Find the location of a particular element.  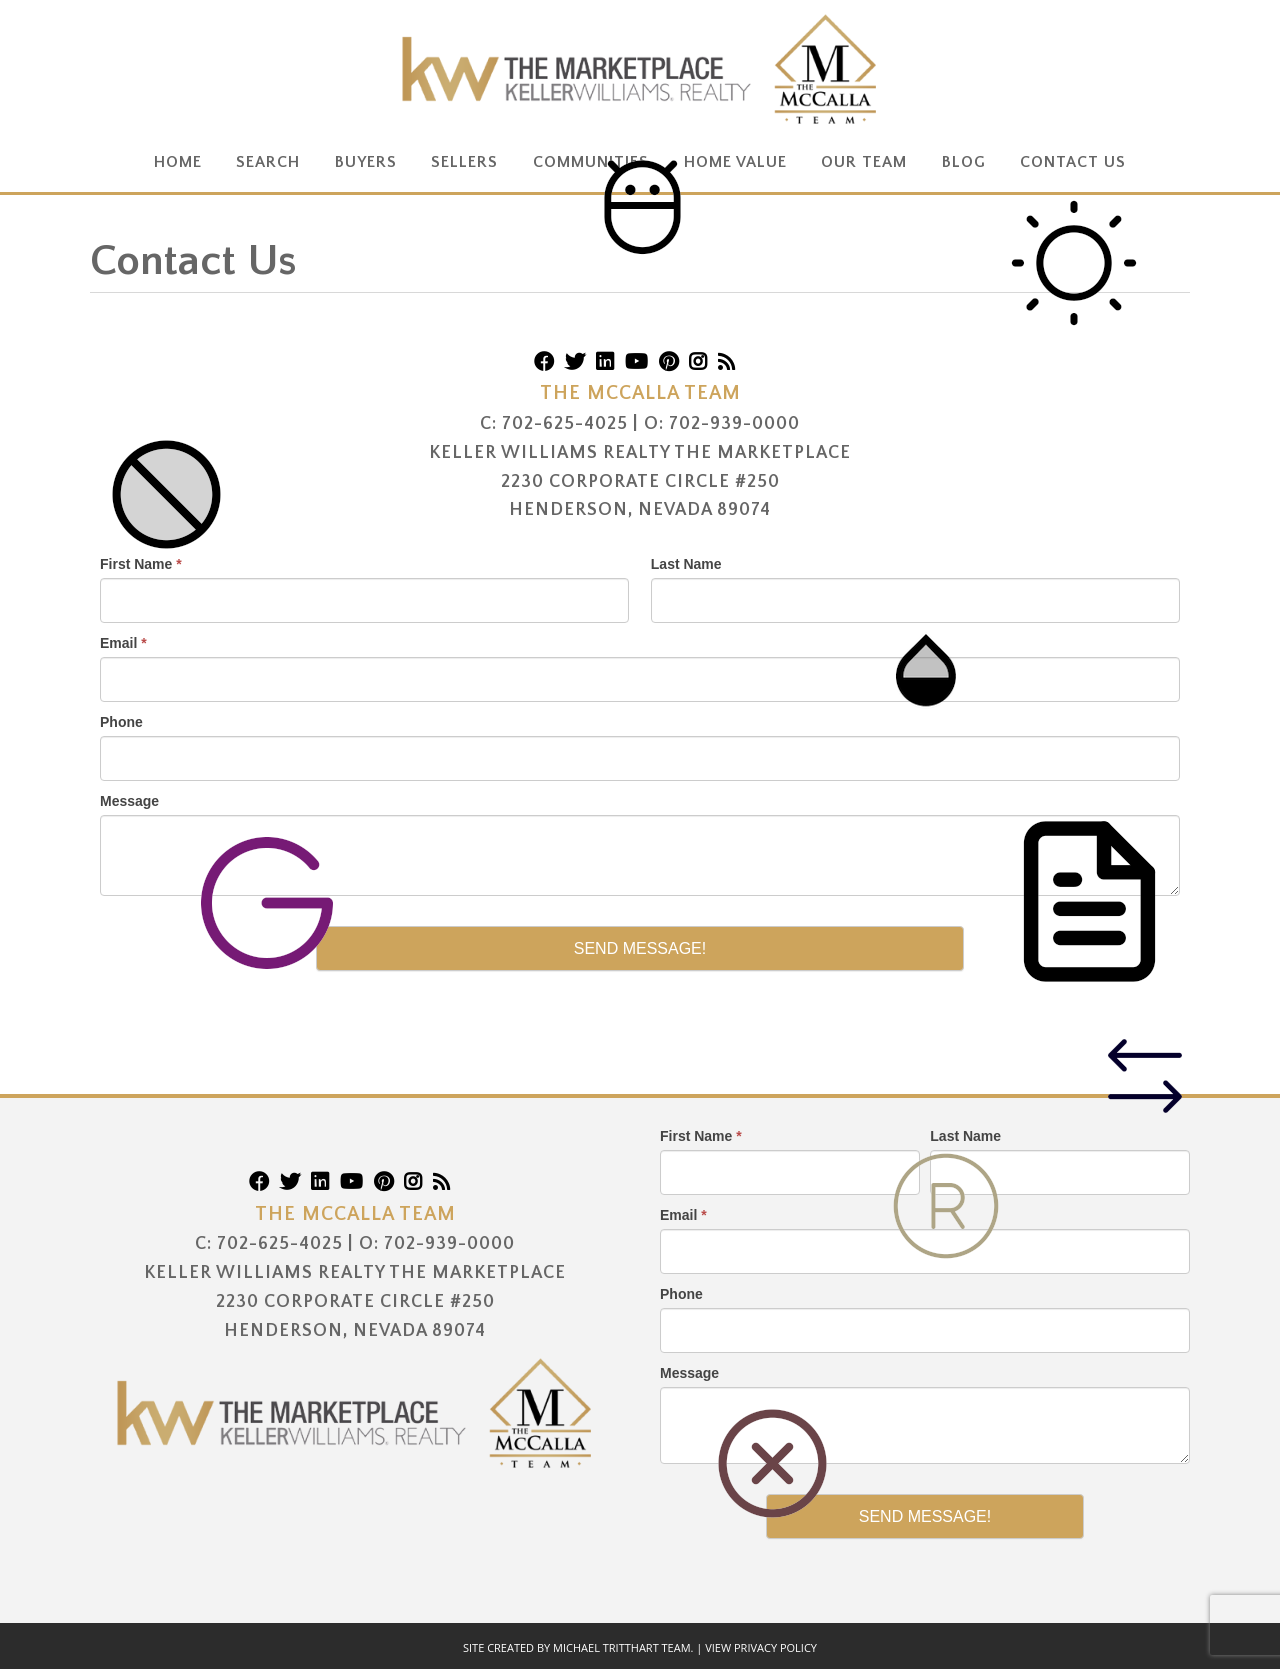

indicates registered trademark status is located at coordinates (946, 1206).